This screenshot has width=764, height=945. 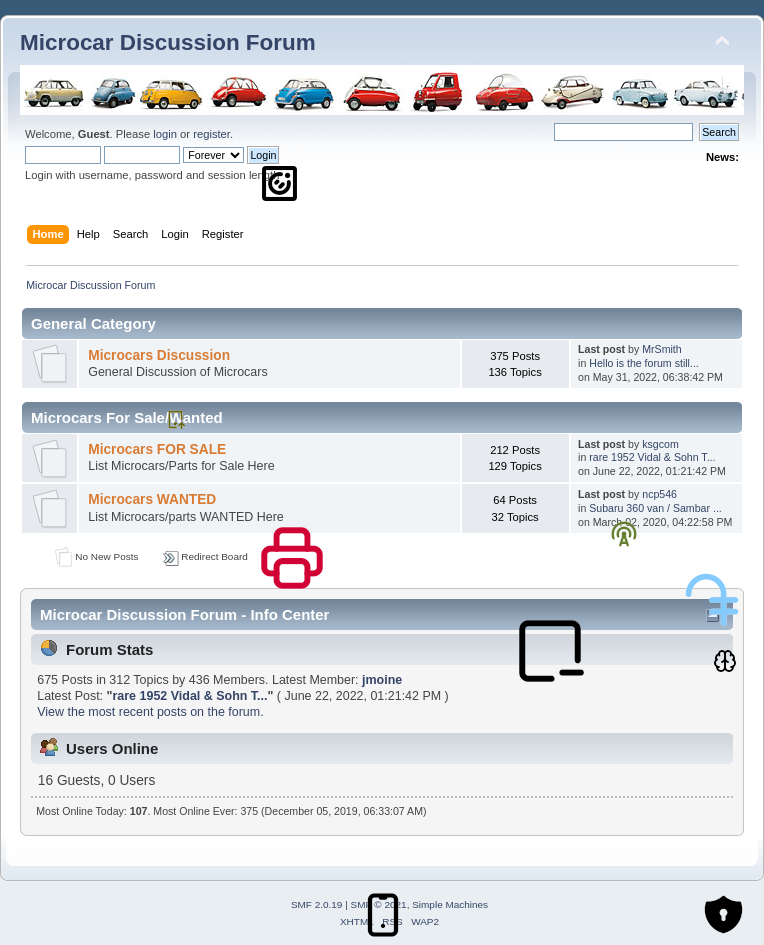 What do you see at coordinates (723, 914) in the screenshot?
I see `access security or privacy settings` at bounding box center [723, 914].